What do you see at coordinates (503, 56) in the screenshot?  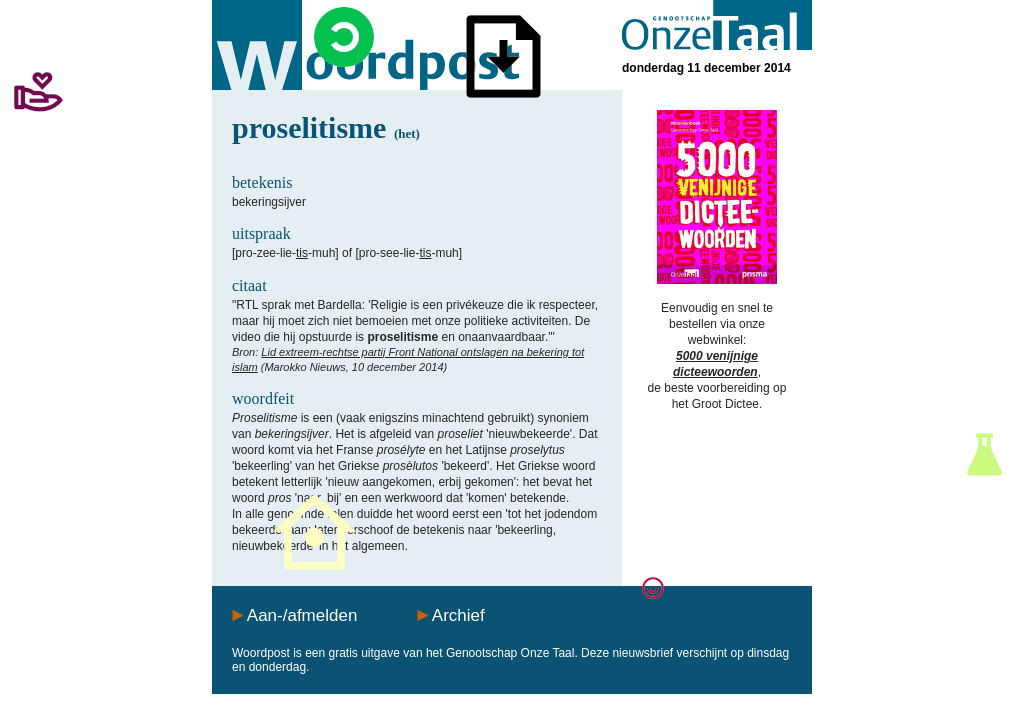 I see `download this file` at bounding box center [503, 56].